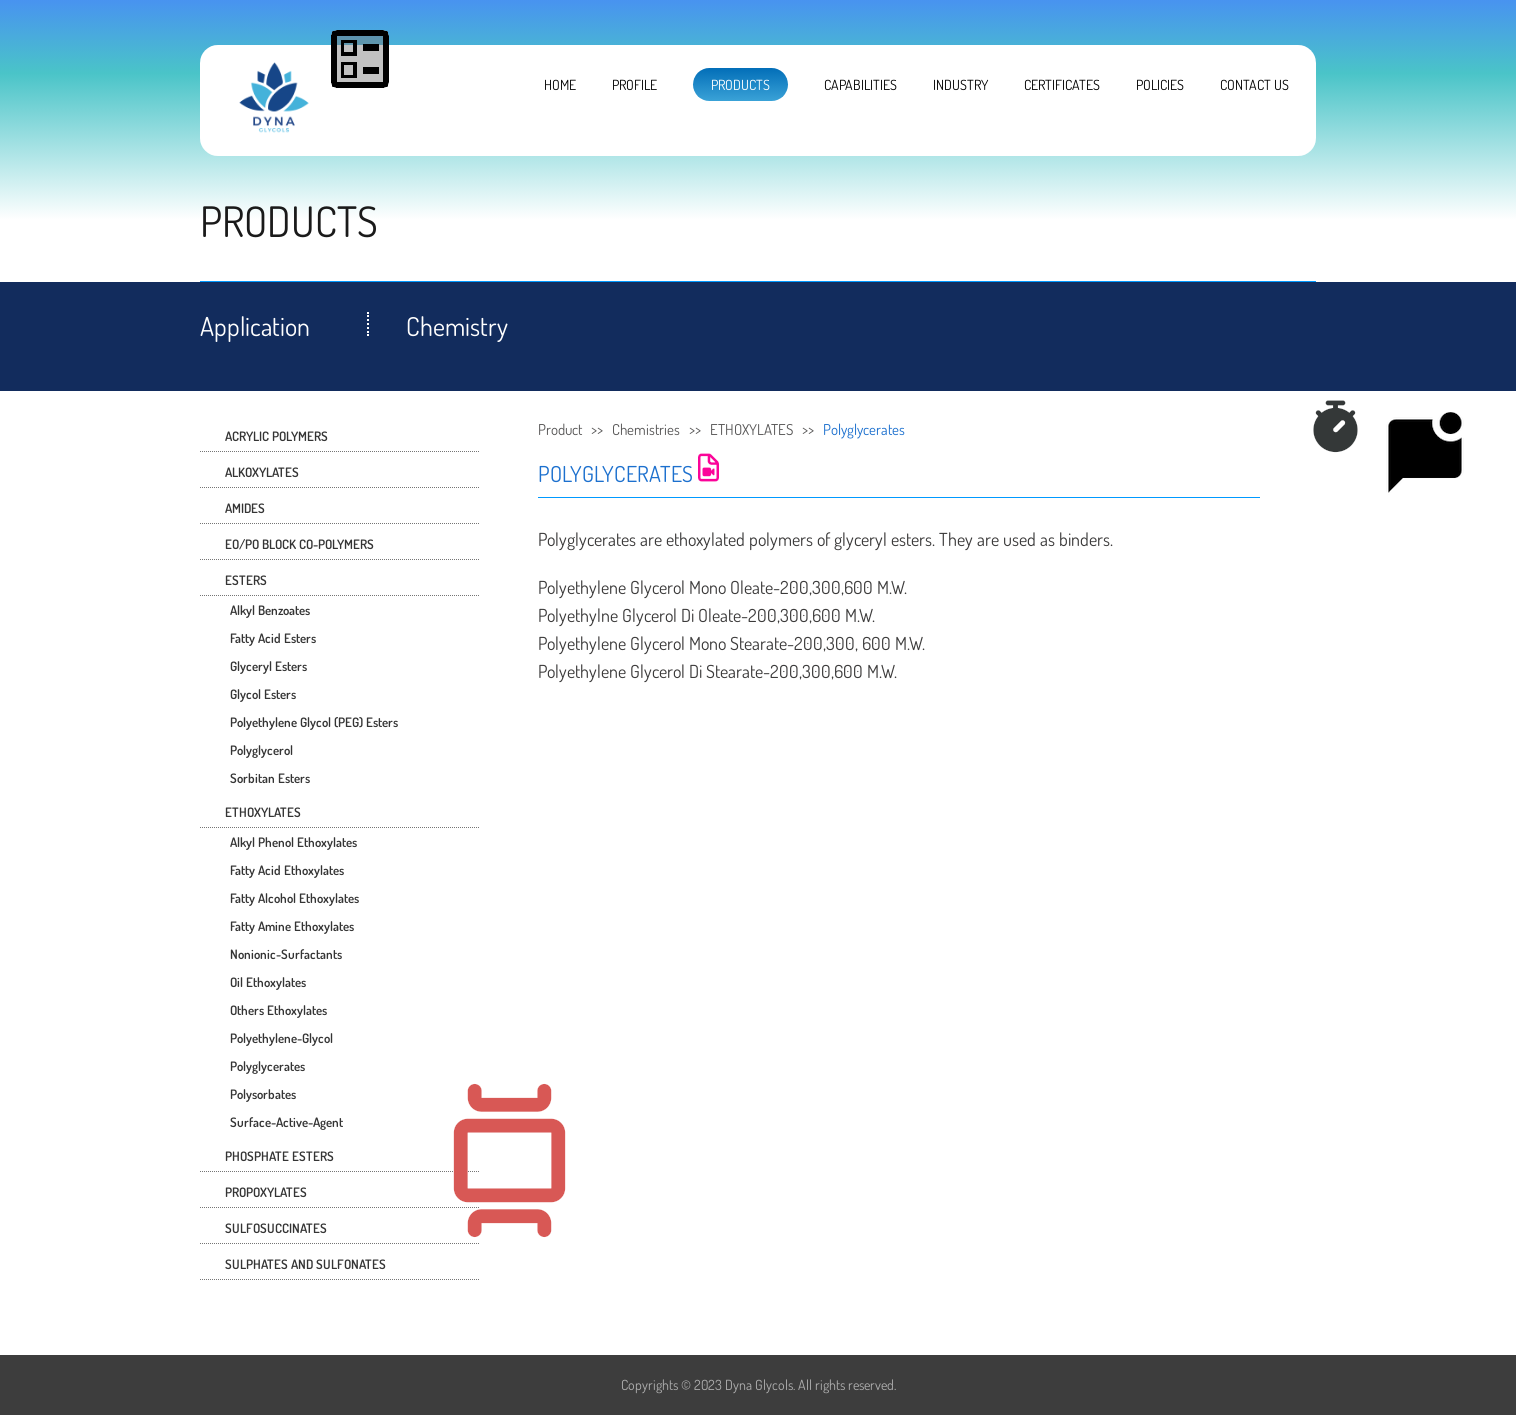 The height and width of the screenshot is (1415, 1516). Describe the element at coordinates (360, 59) in the screenshot. I see `view ballot or voting options` at that location.